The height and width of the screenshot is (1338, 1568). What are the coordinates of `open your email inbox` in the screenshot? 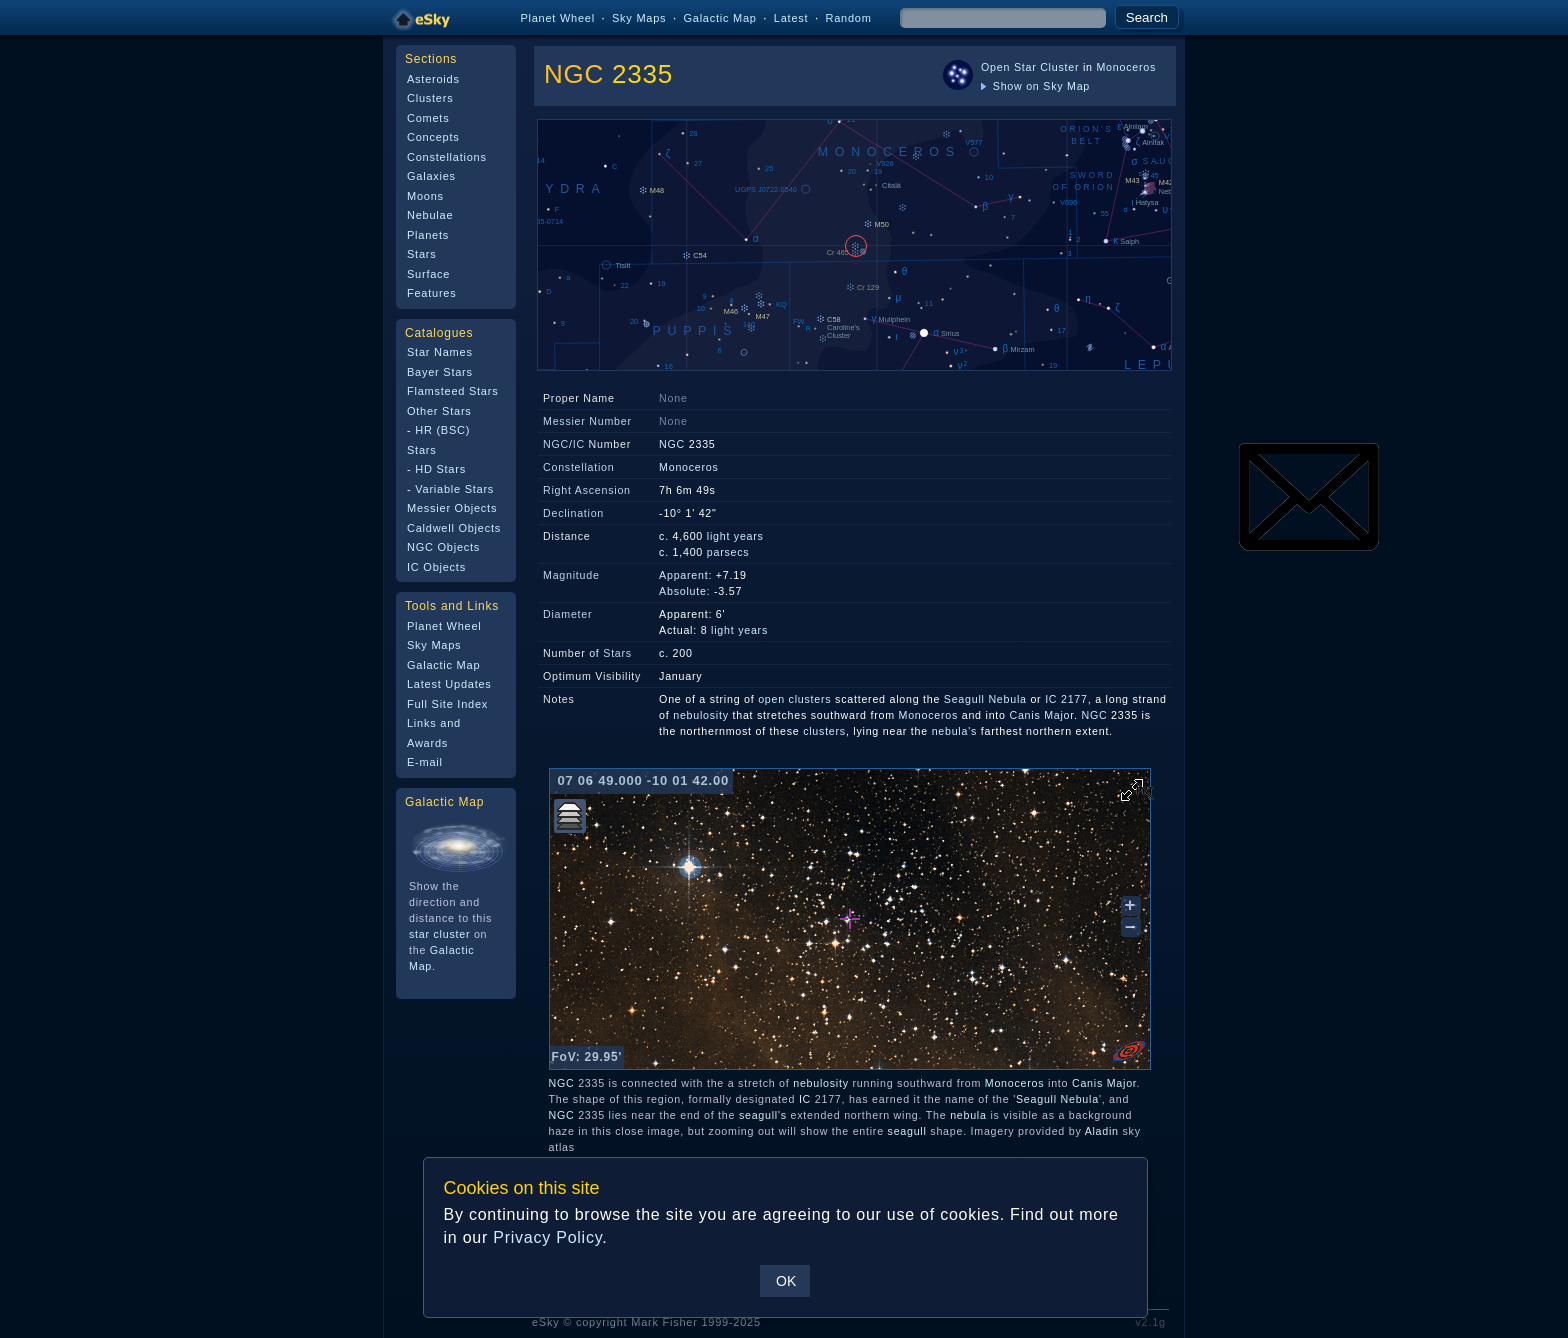 It's located at (1309, 497).